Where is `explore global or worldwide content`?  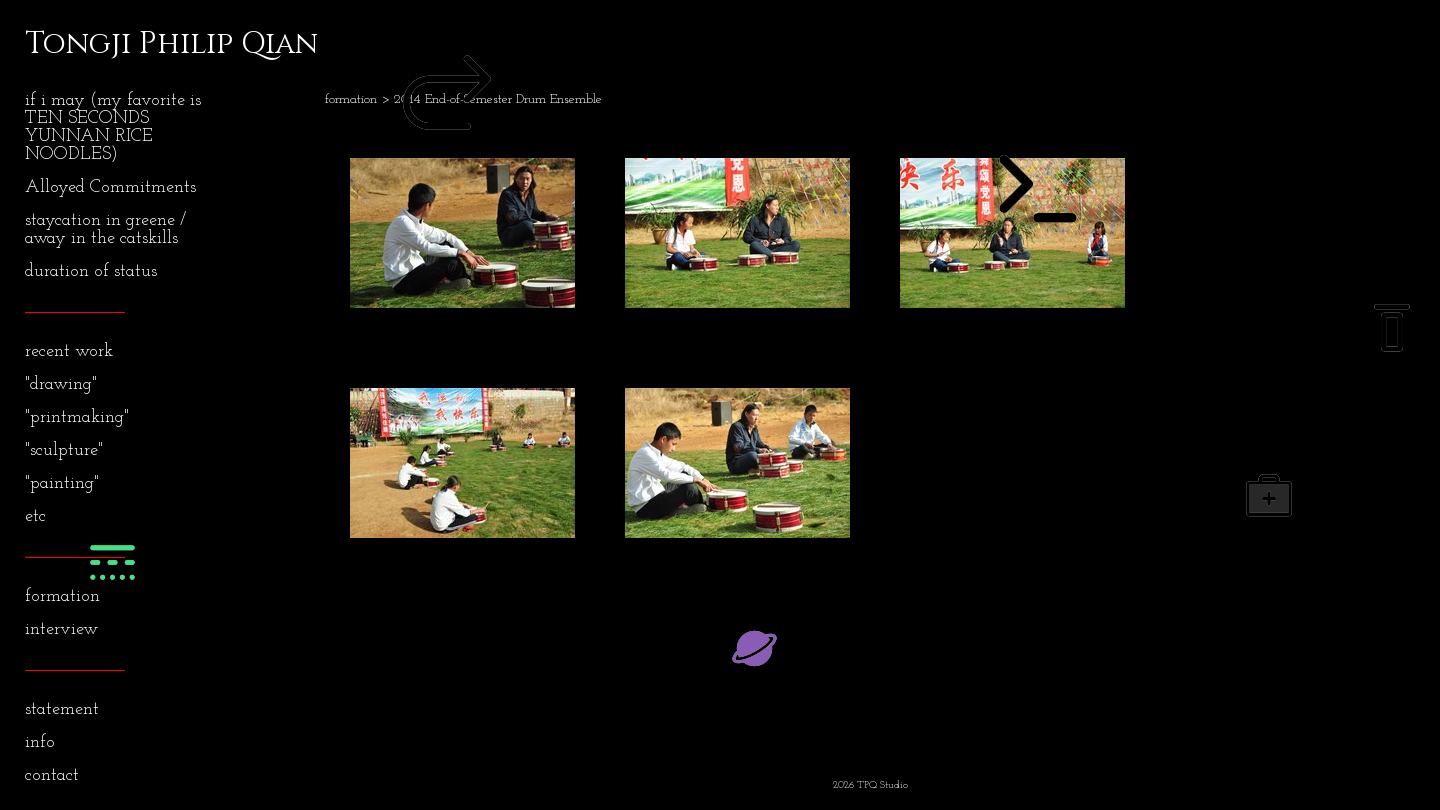 explore global or worldwide content is located at coordinates (754, 648).